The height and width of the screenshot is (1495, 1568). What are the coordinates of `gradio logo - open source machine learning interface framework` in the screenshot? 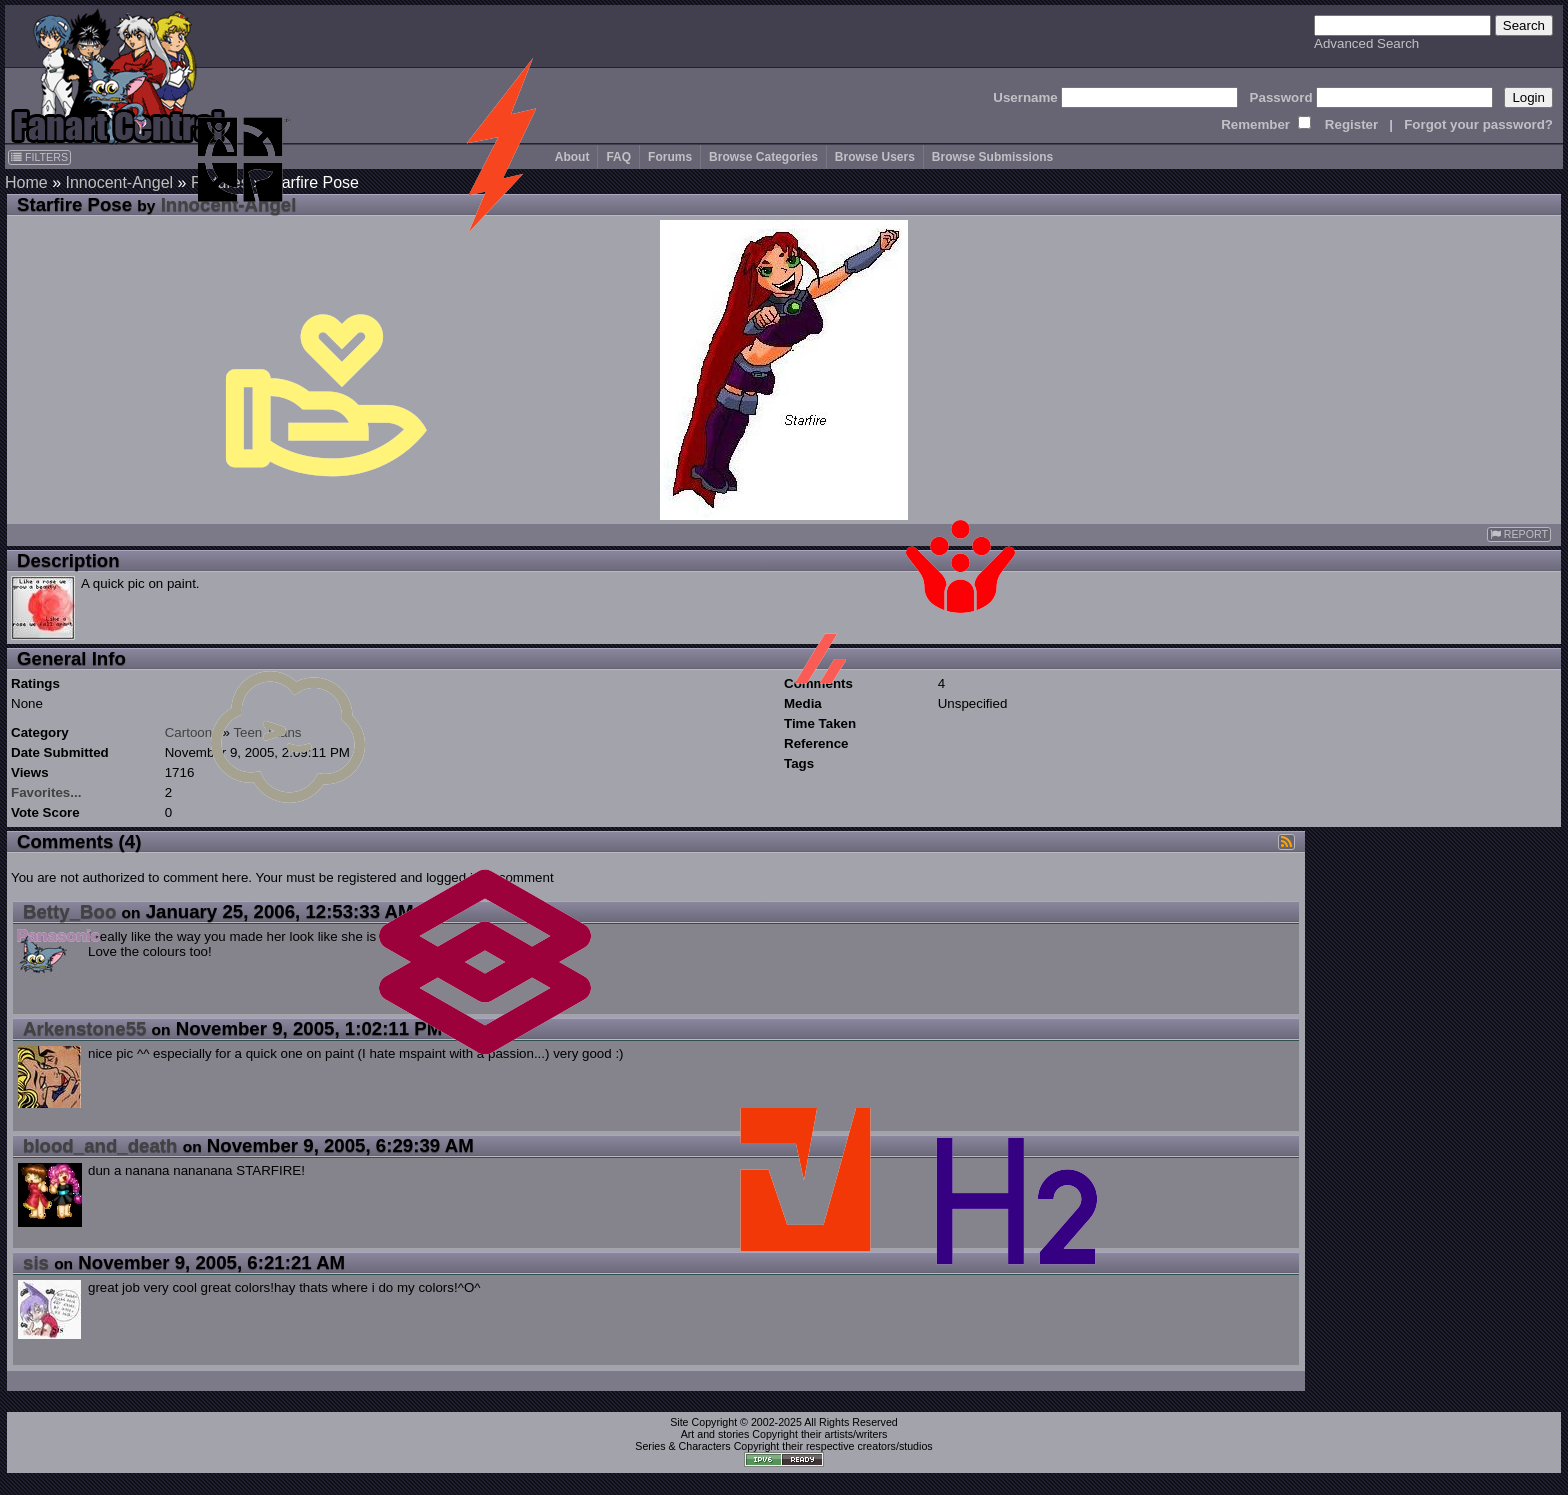 It's located at (485, 962).